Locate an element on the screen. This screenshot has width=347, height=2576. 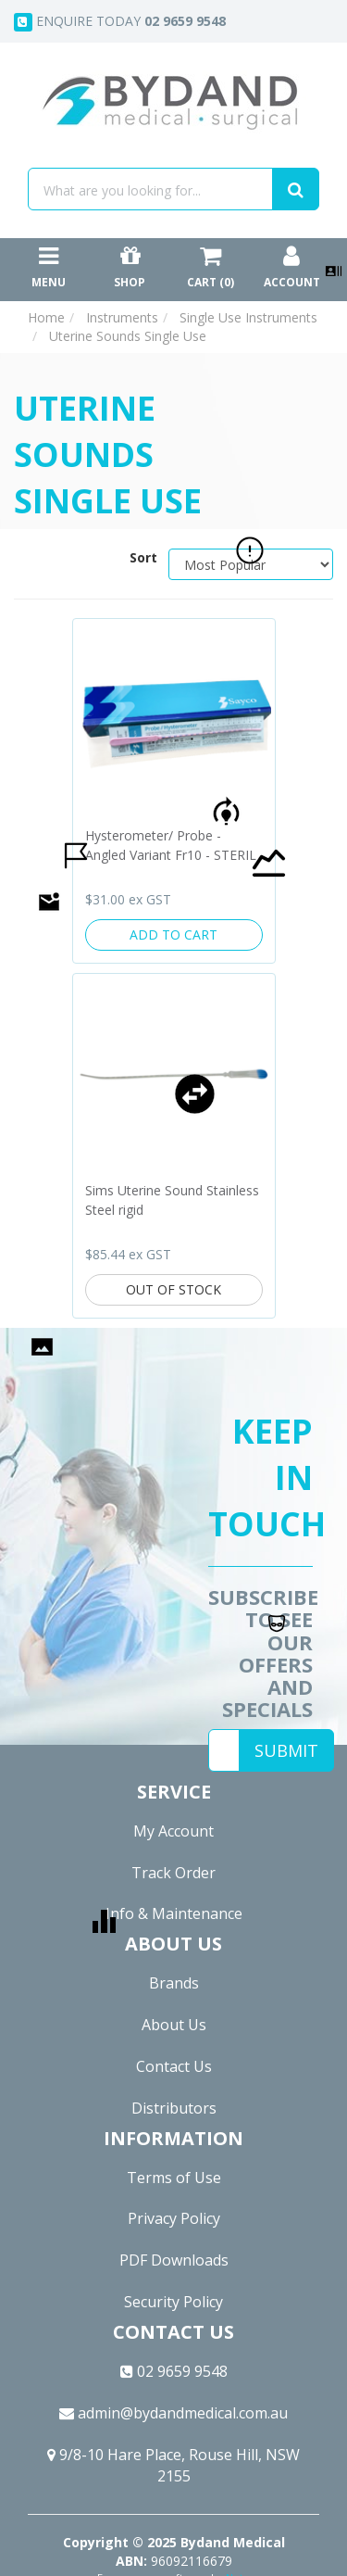
indicates an unread email message is located at coordinates (49, 903).